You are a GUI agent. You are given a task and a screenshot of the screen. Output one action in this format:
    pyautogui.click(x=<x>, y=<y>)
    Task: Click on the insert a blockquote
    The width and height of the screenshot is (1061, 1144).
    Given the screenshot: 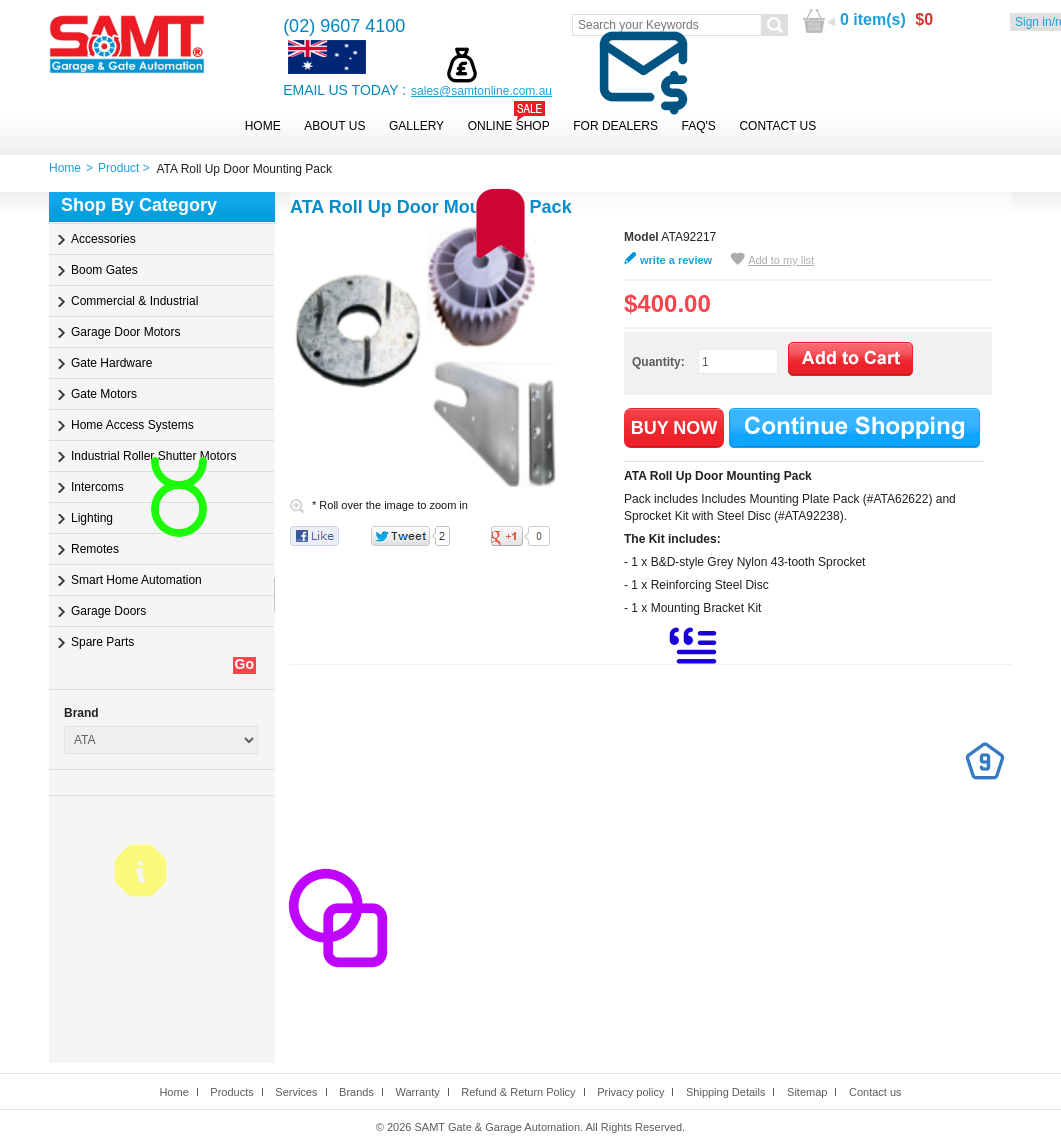 What is the action you would take?
    pyautogui.click(x=693, y=645)
    